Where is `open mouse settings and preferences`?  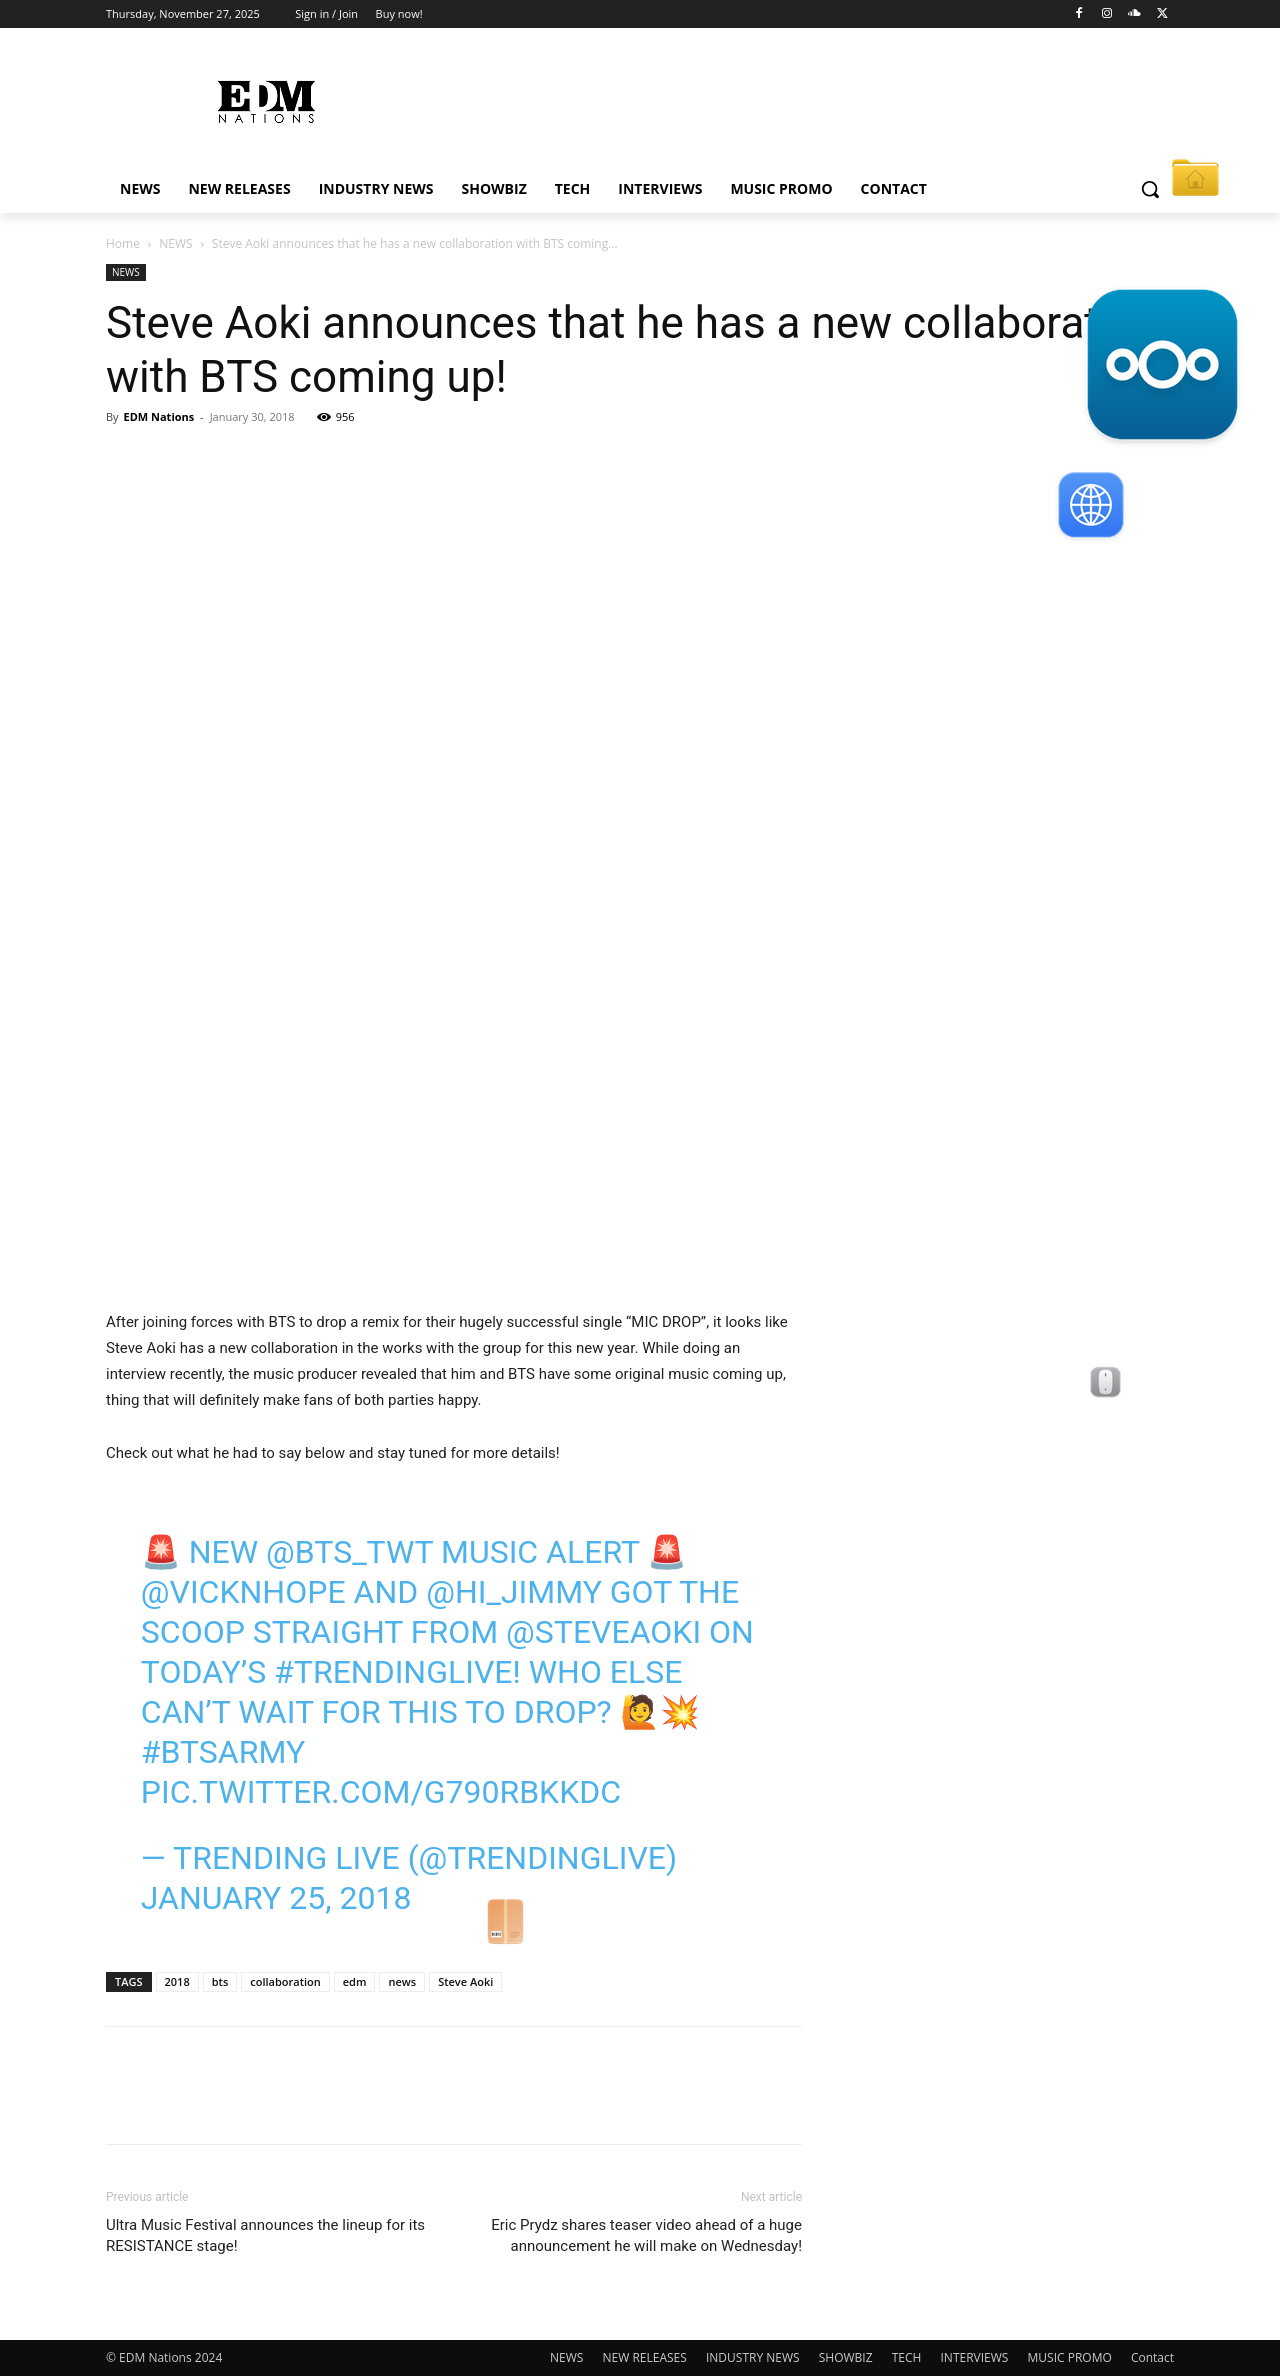
open mouse settings and preferences is located at coordinates (1105, 1382).